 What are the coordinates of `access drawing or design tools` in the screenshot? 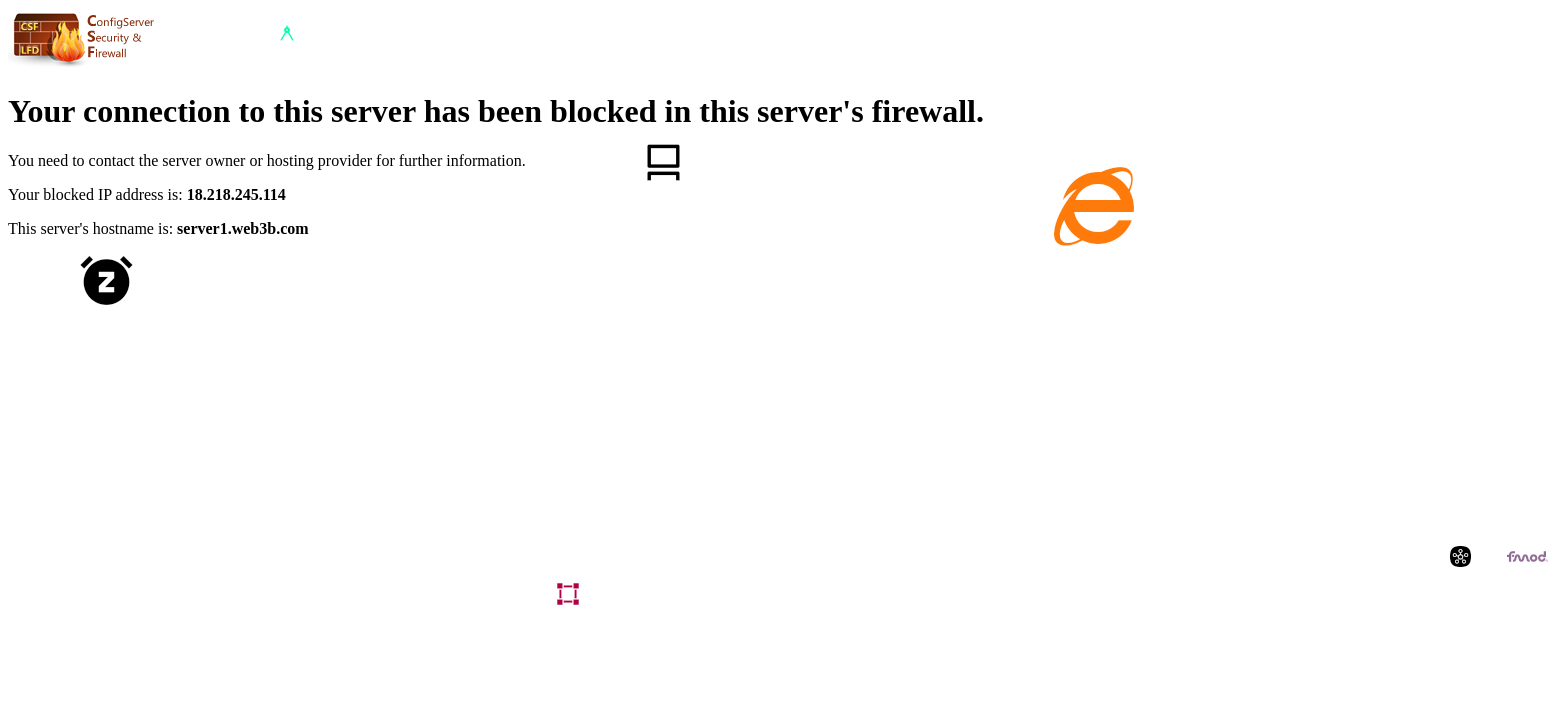 It's located at (287, 33).